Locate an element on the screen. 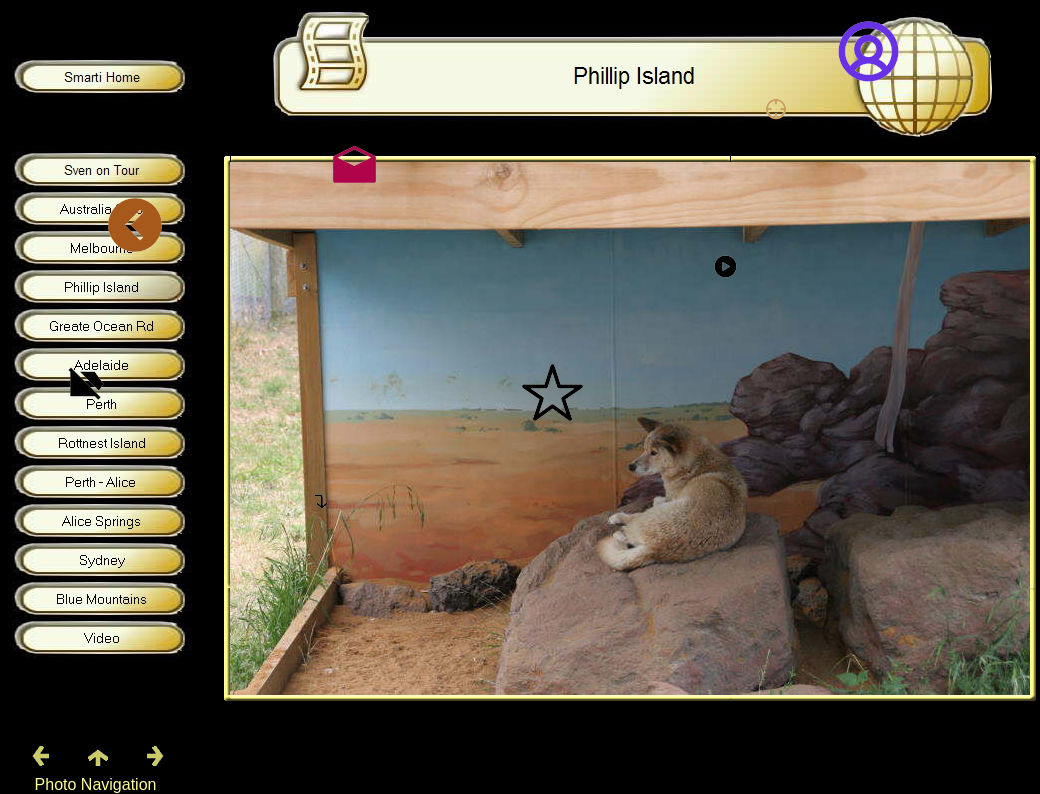 This screenshot has width=1040, height=794. remove a label or tag is located at coordinates (86, 384).